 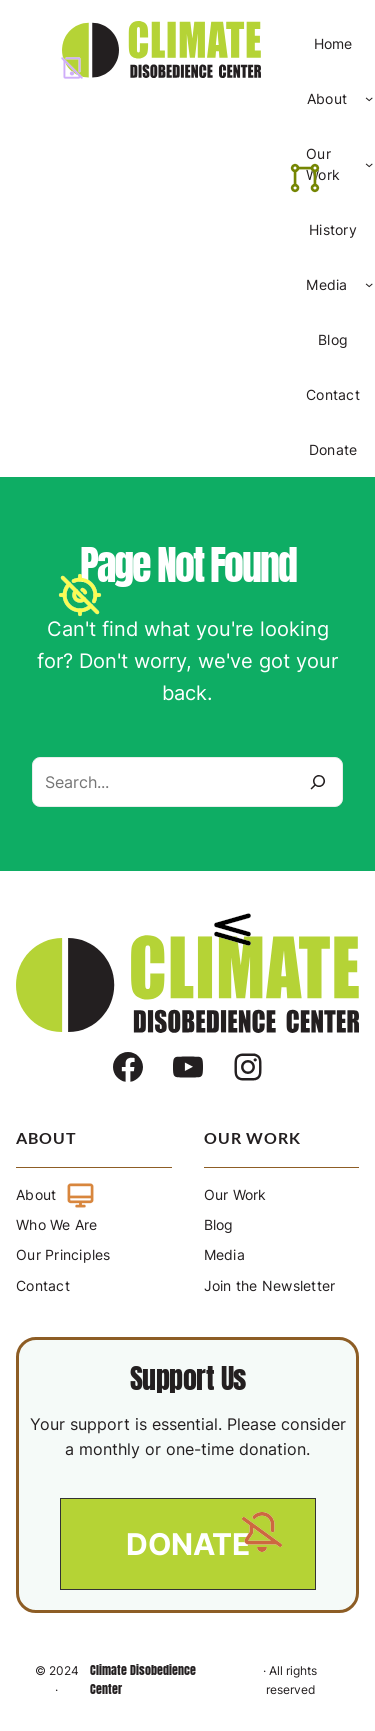 I want to click on connect nodes or create a path between points, so click(x=305, y=178).